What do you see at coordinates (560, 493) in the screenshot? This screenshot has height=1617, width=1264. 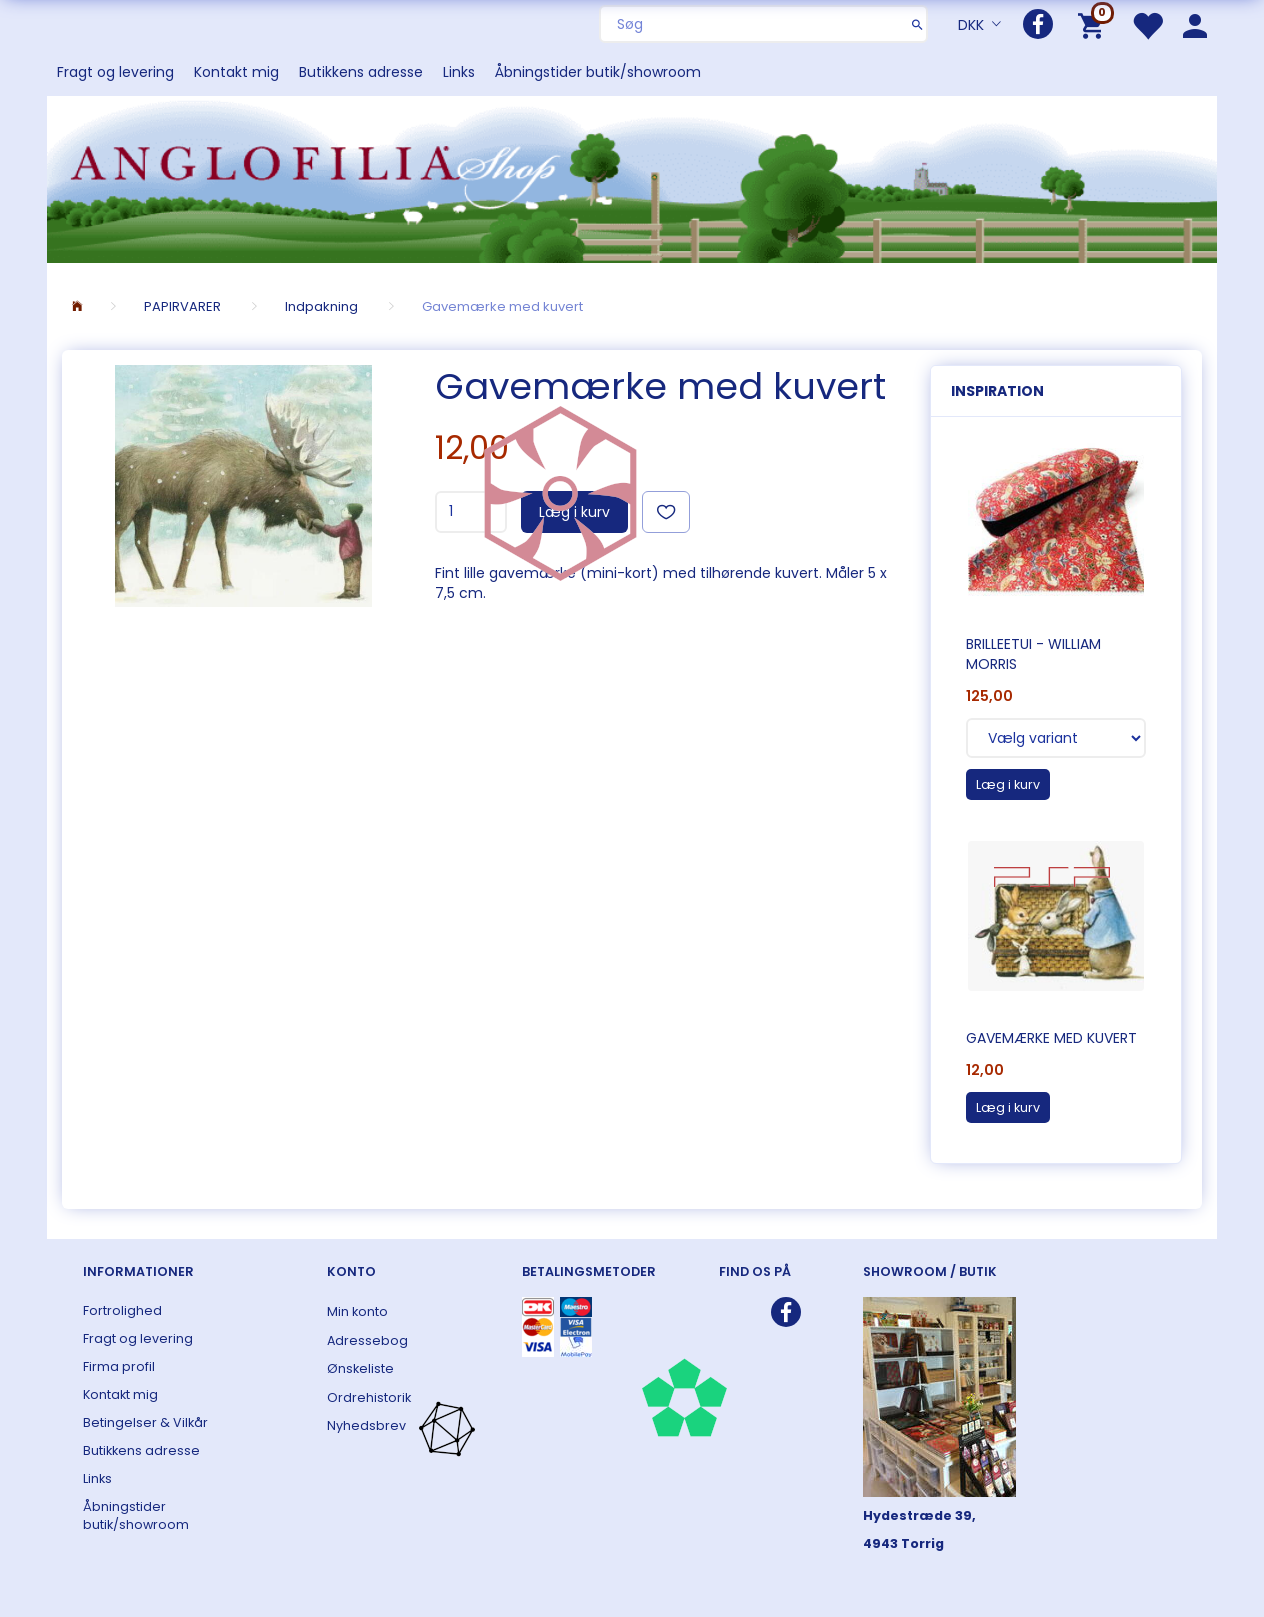 I see `semantic-release automation tool logo` at bounding box center [560, 493].